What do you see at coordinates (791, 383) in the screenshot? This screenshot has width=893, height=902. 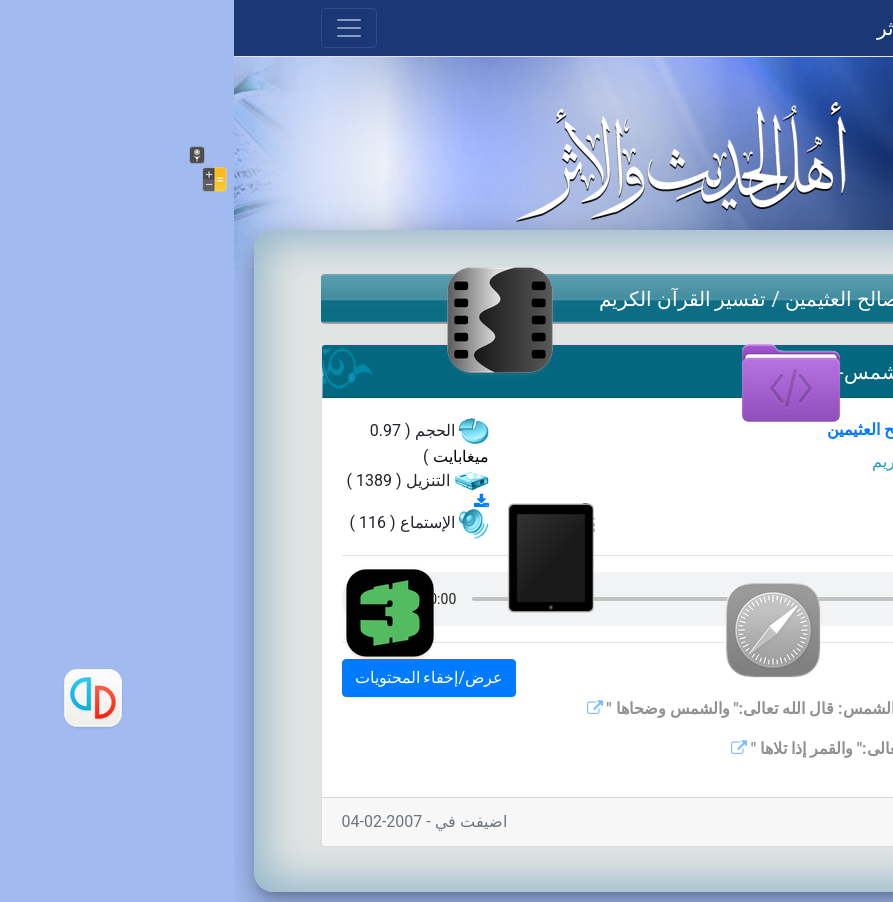 I see `open your code projects folder` at bounding box center [791, 383].